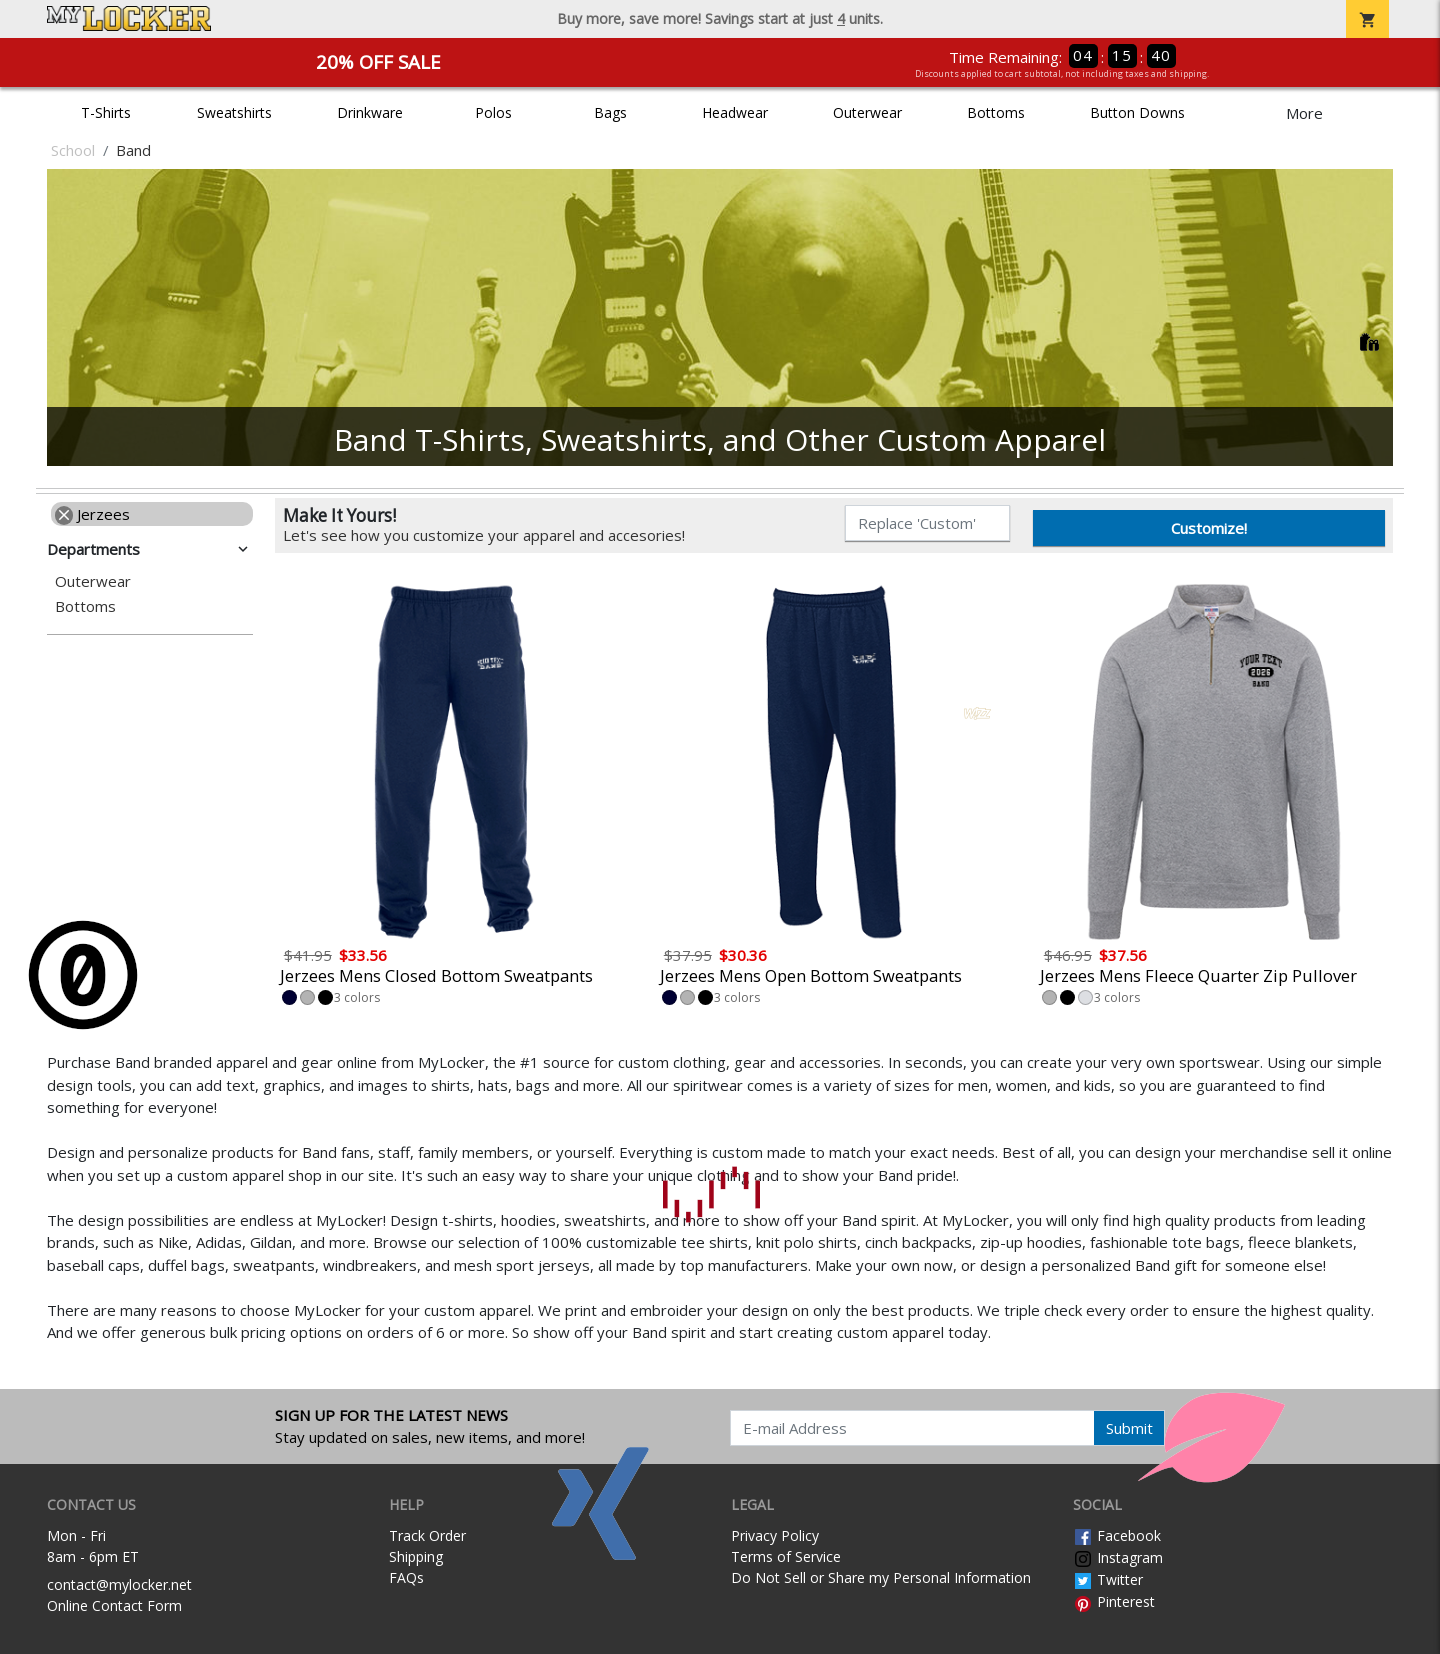 The width and height of the screenshot is (1440, 1654). Describe the element at coordinates (600, 1503) in the screenshot. I see `link to xing professional network profile` at that location.